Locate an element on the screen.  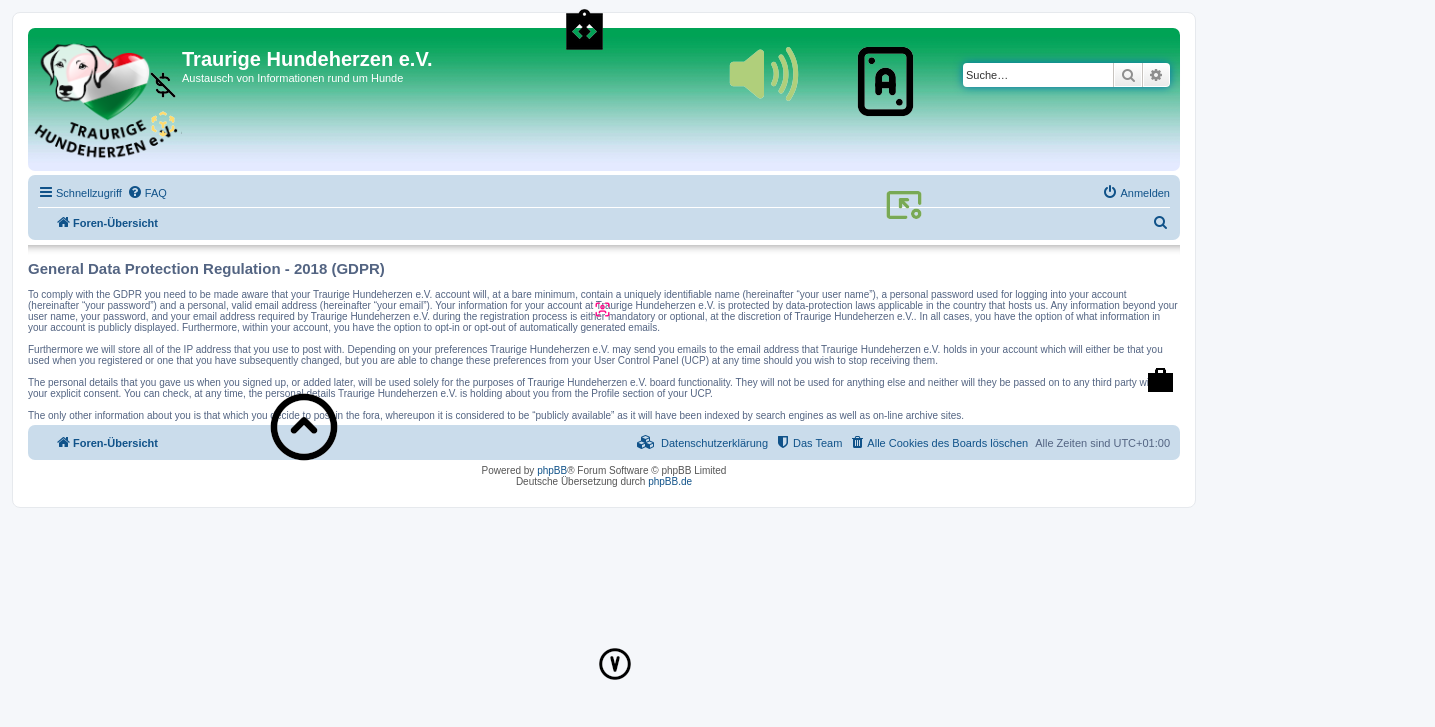
scroll to top of page is located at coordinates (304, 427).